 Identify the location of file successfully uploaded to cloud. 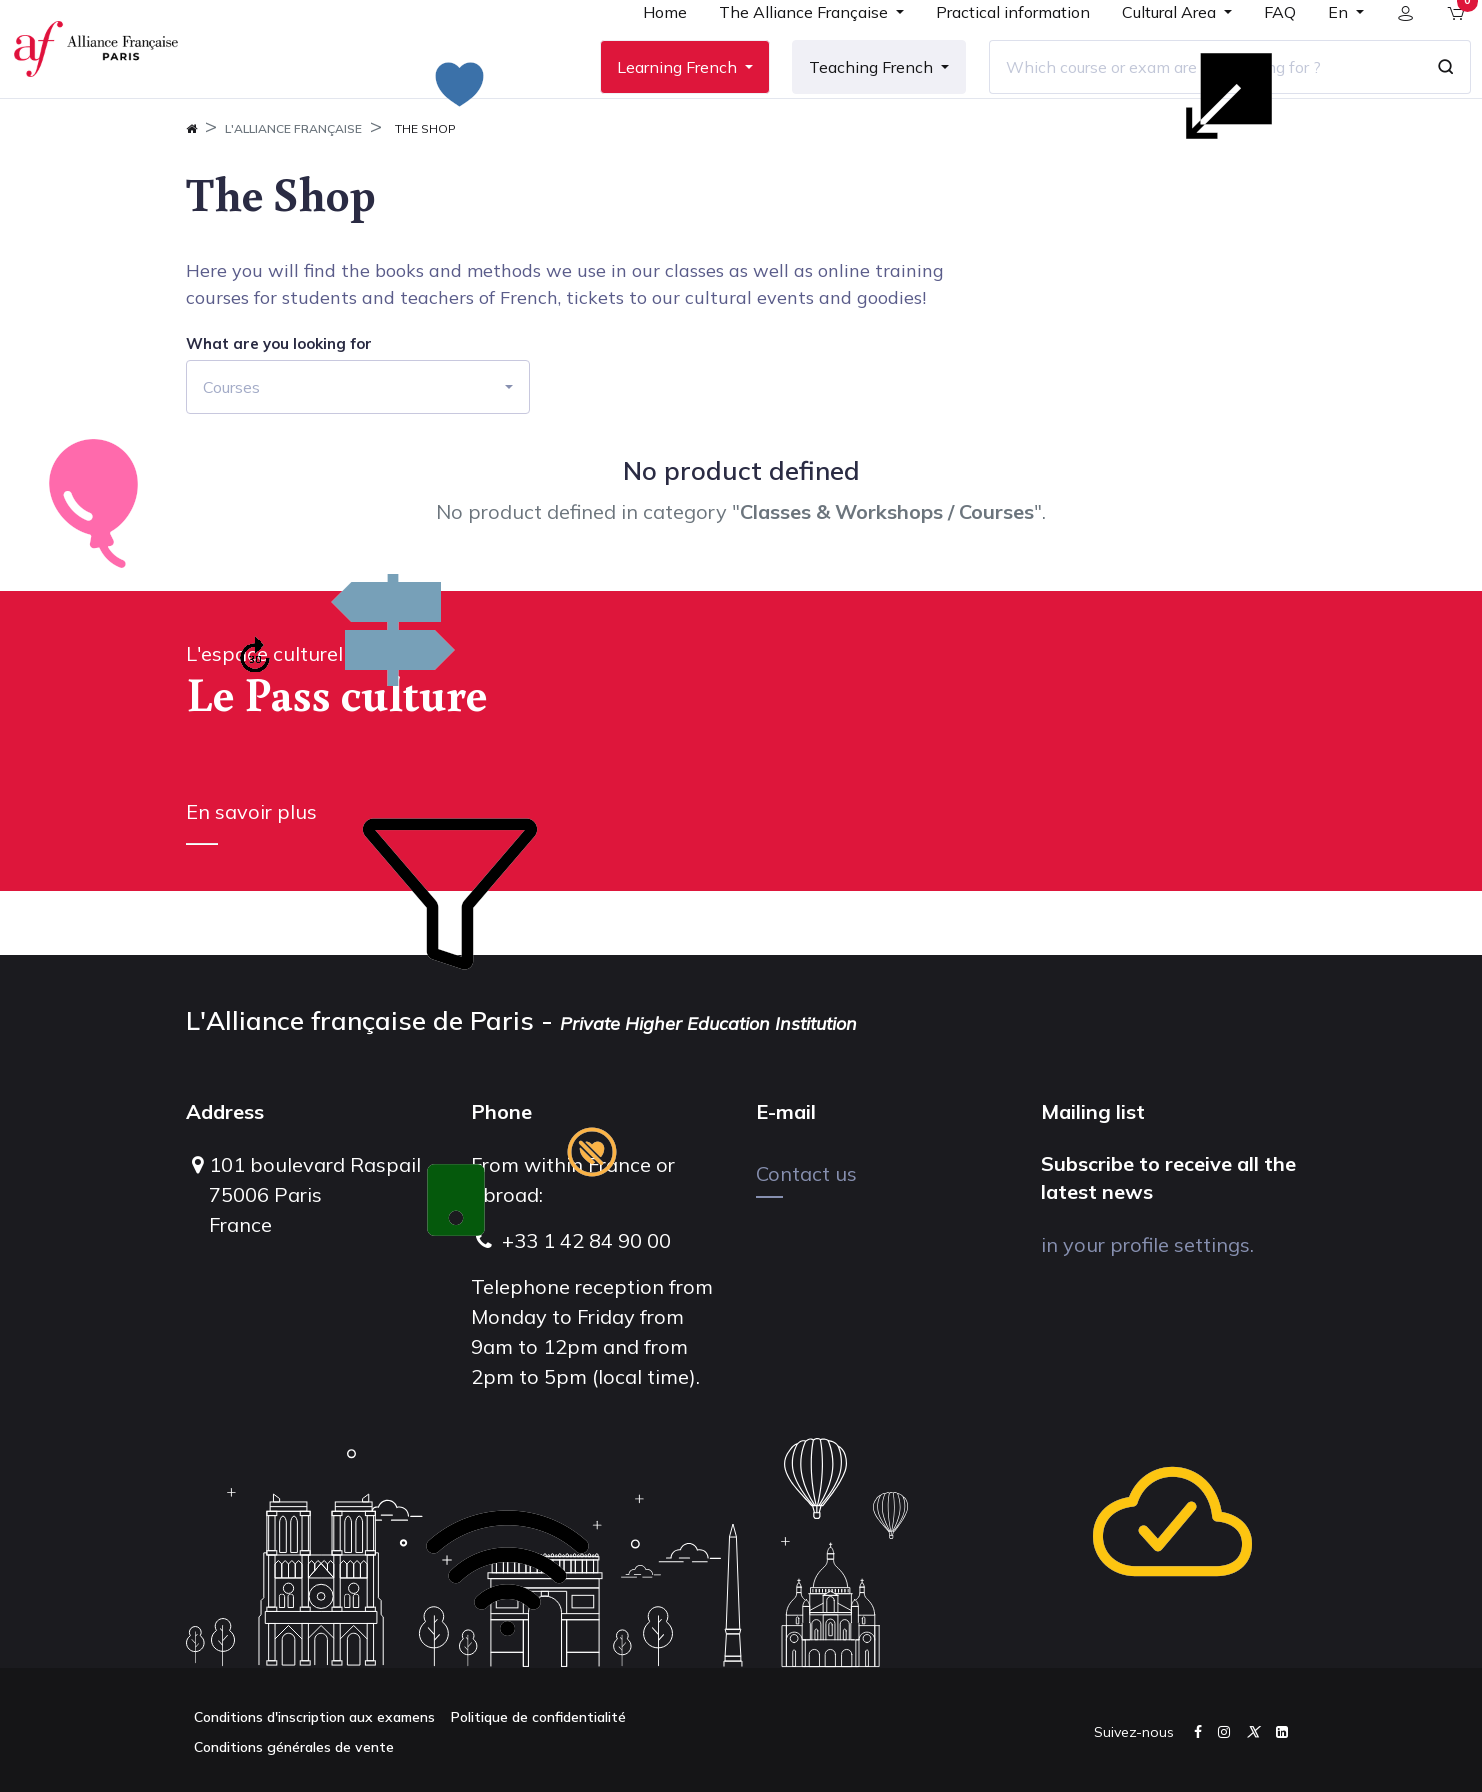
(1172, 1521).